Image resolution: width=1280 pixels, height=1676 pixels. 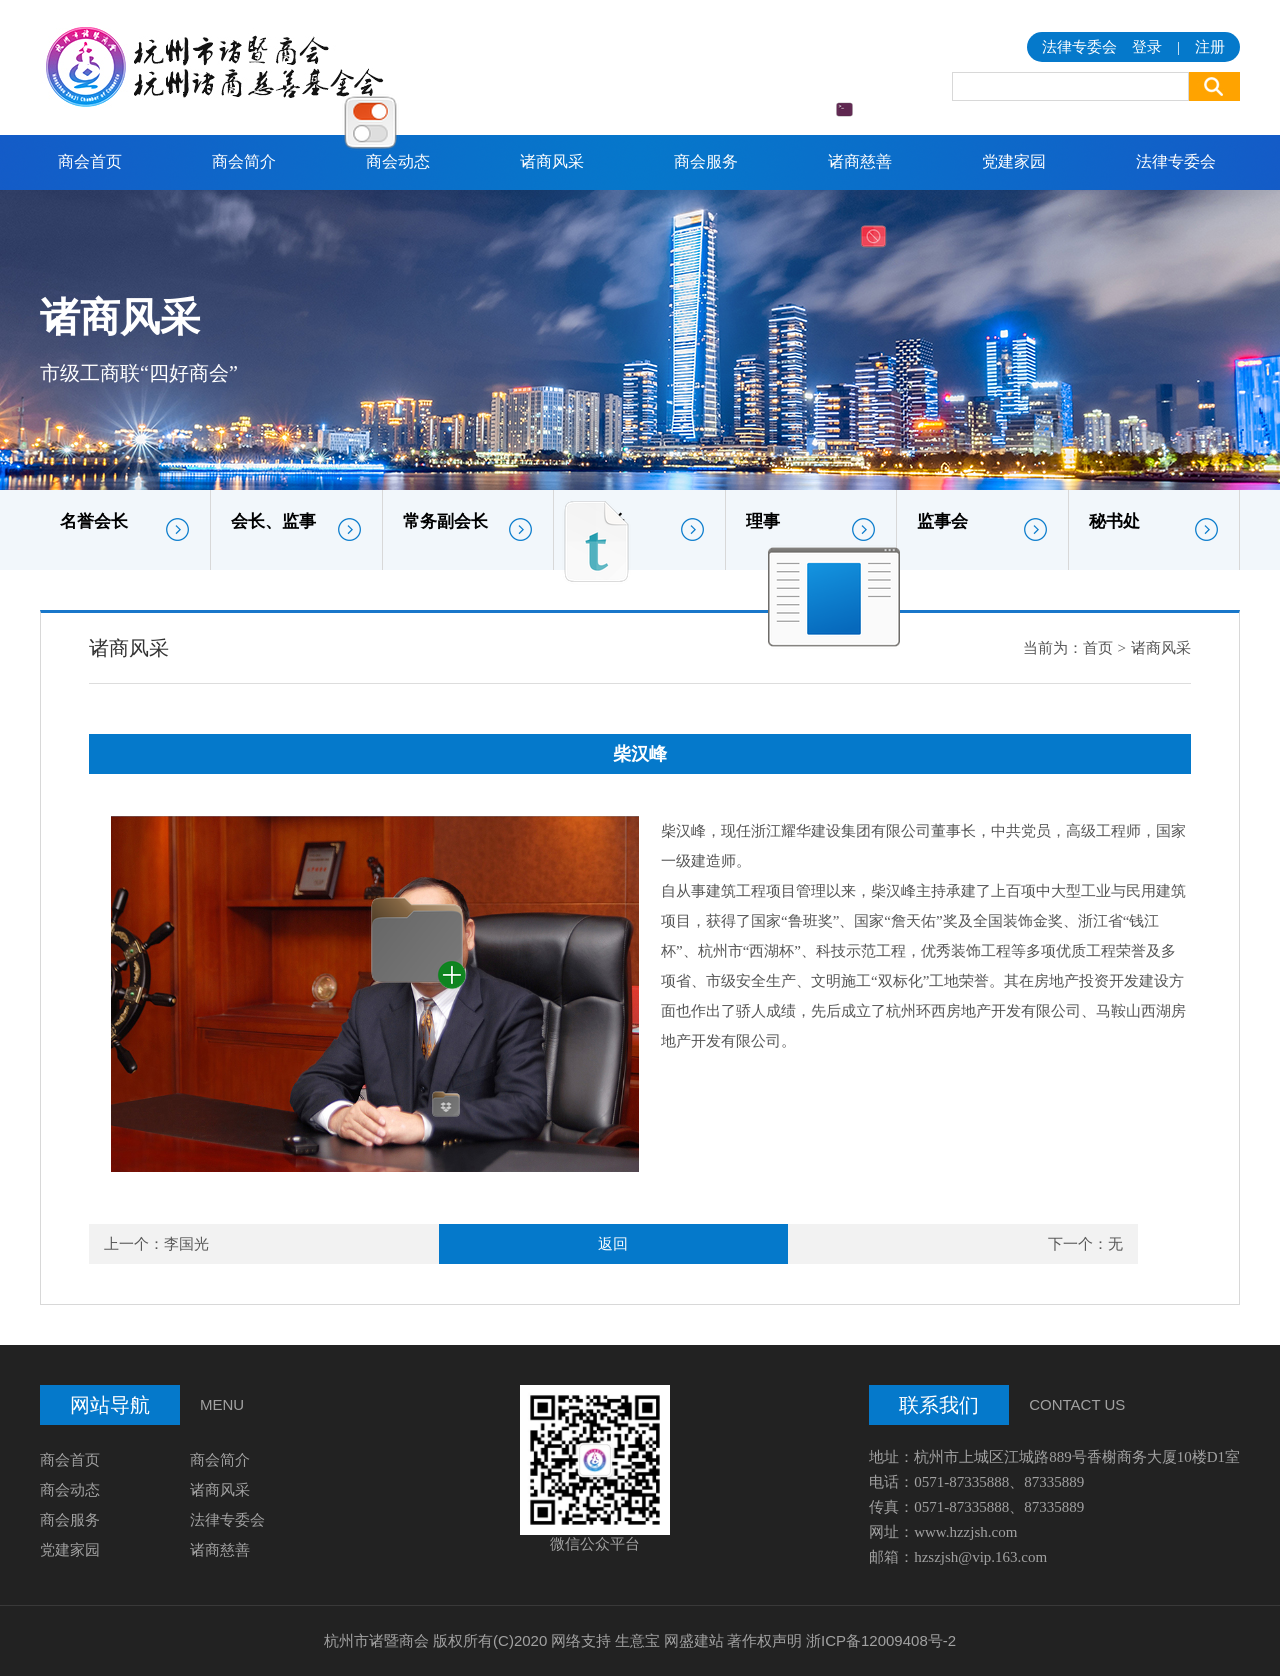 What do you see at coordinates (844, 109) in the screenshot?
I see `open terminal application` at bounding box center [844, 109].